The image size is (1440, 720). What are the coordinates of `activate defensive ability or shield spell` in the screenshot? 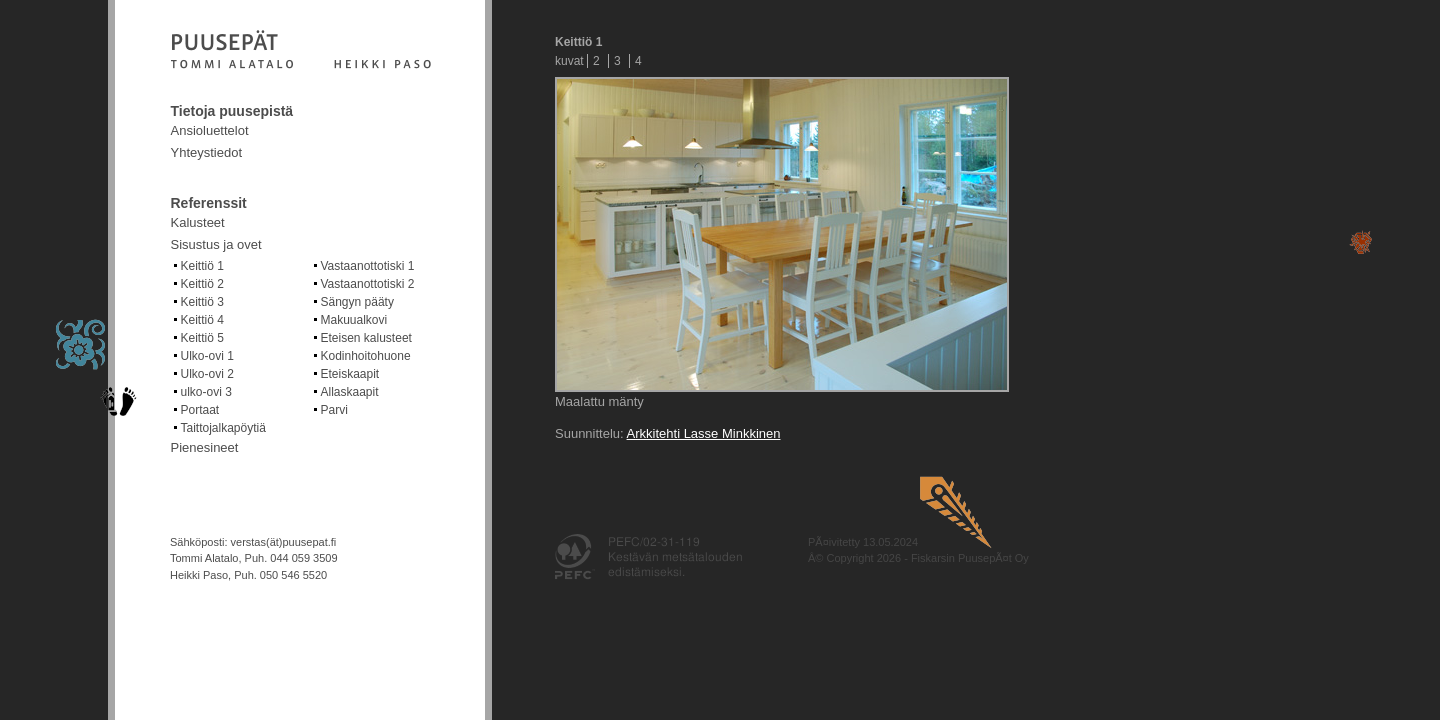 It's located at (1361, 242).